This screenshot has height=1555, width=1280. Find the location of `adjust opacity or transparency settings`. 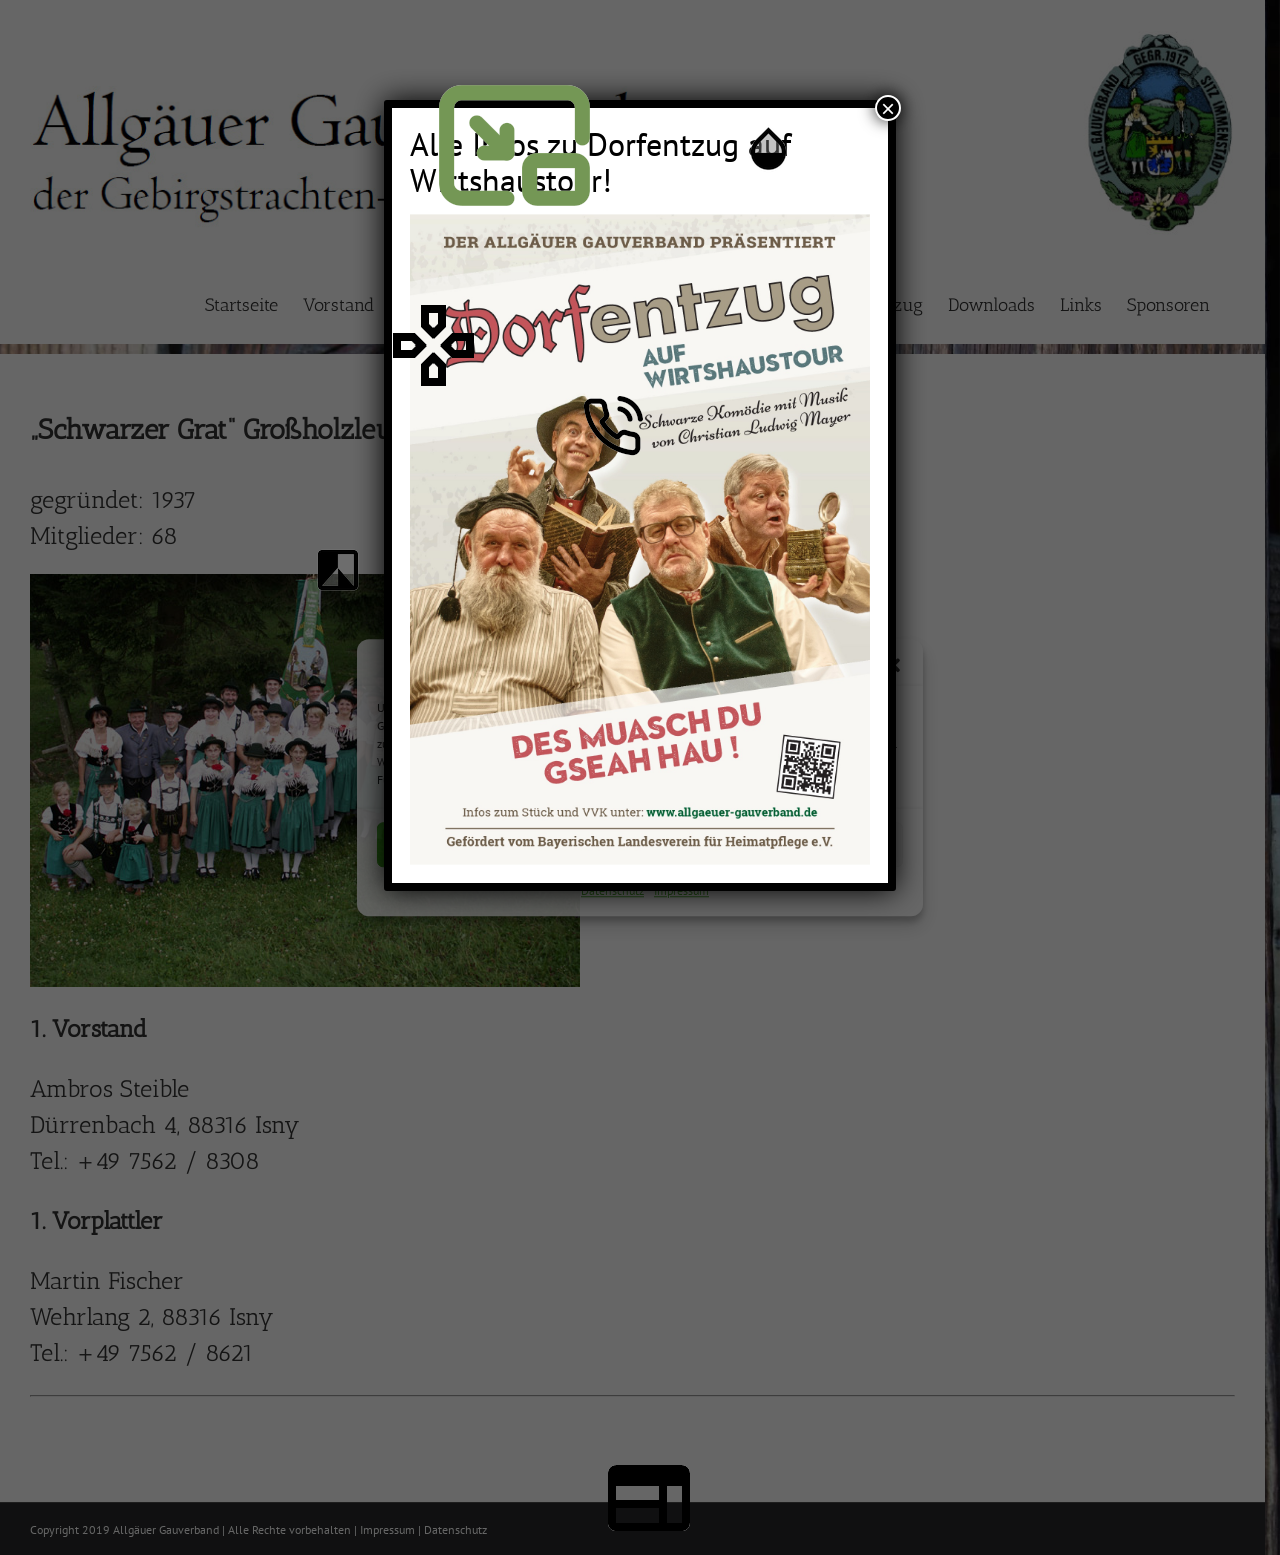

adjust opacity or transparency settings is located at coordinates (768, 148).